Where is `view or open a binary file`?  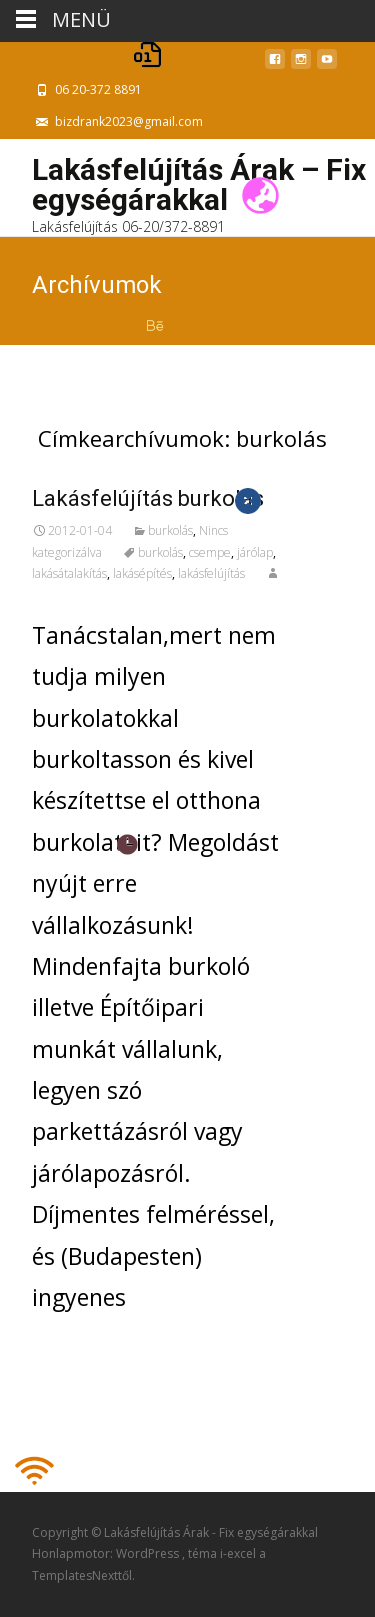
view or open a binary file is located at coordinates (147, 55).